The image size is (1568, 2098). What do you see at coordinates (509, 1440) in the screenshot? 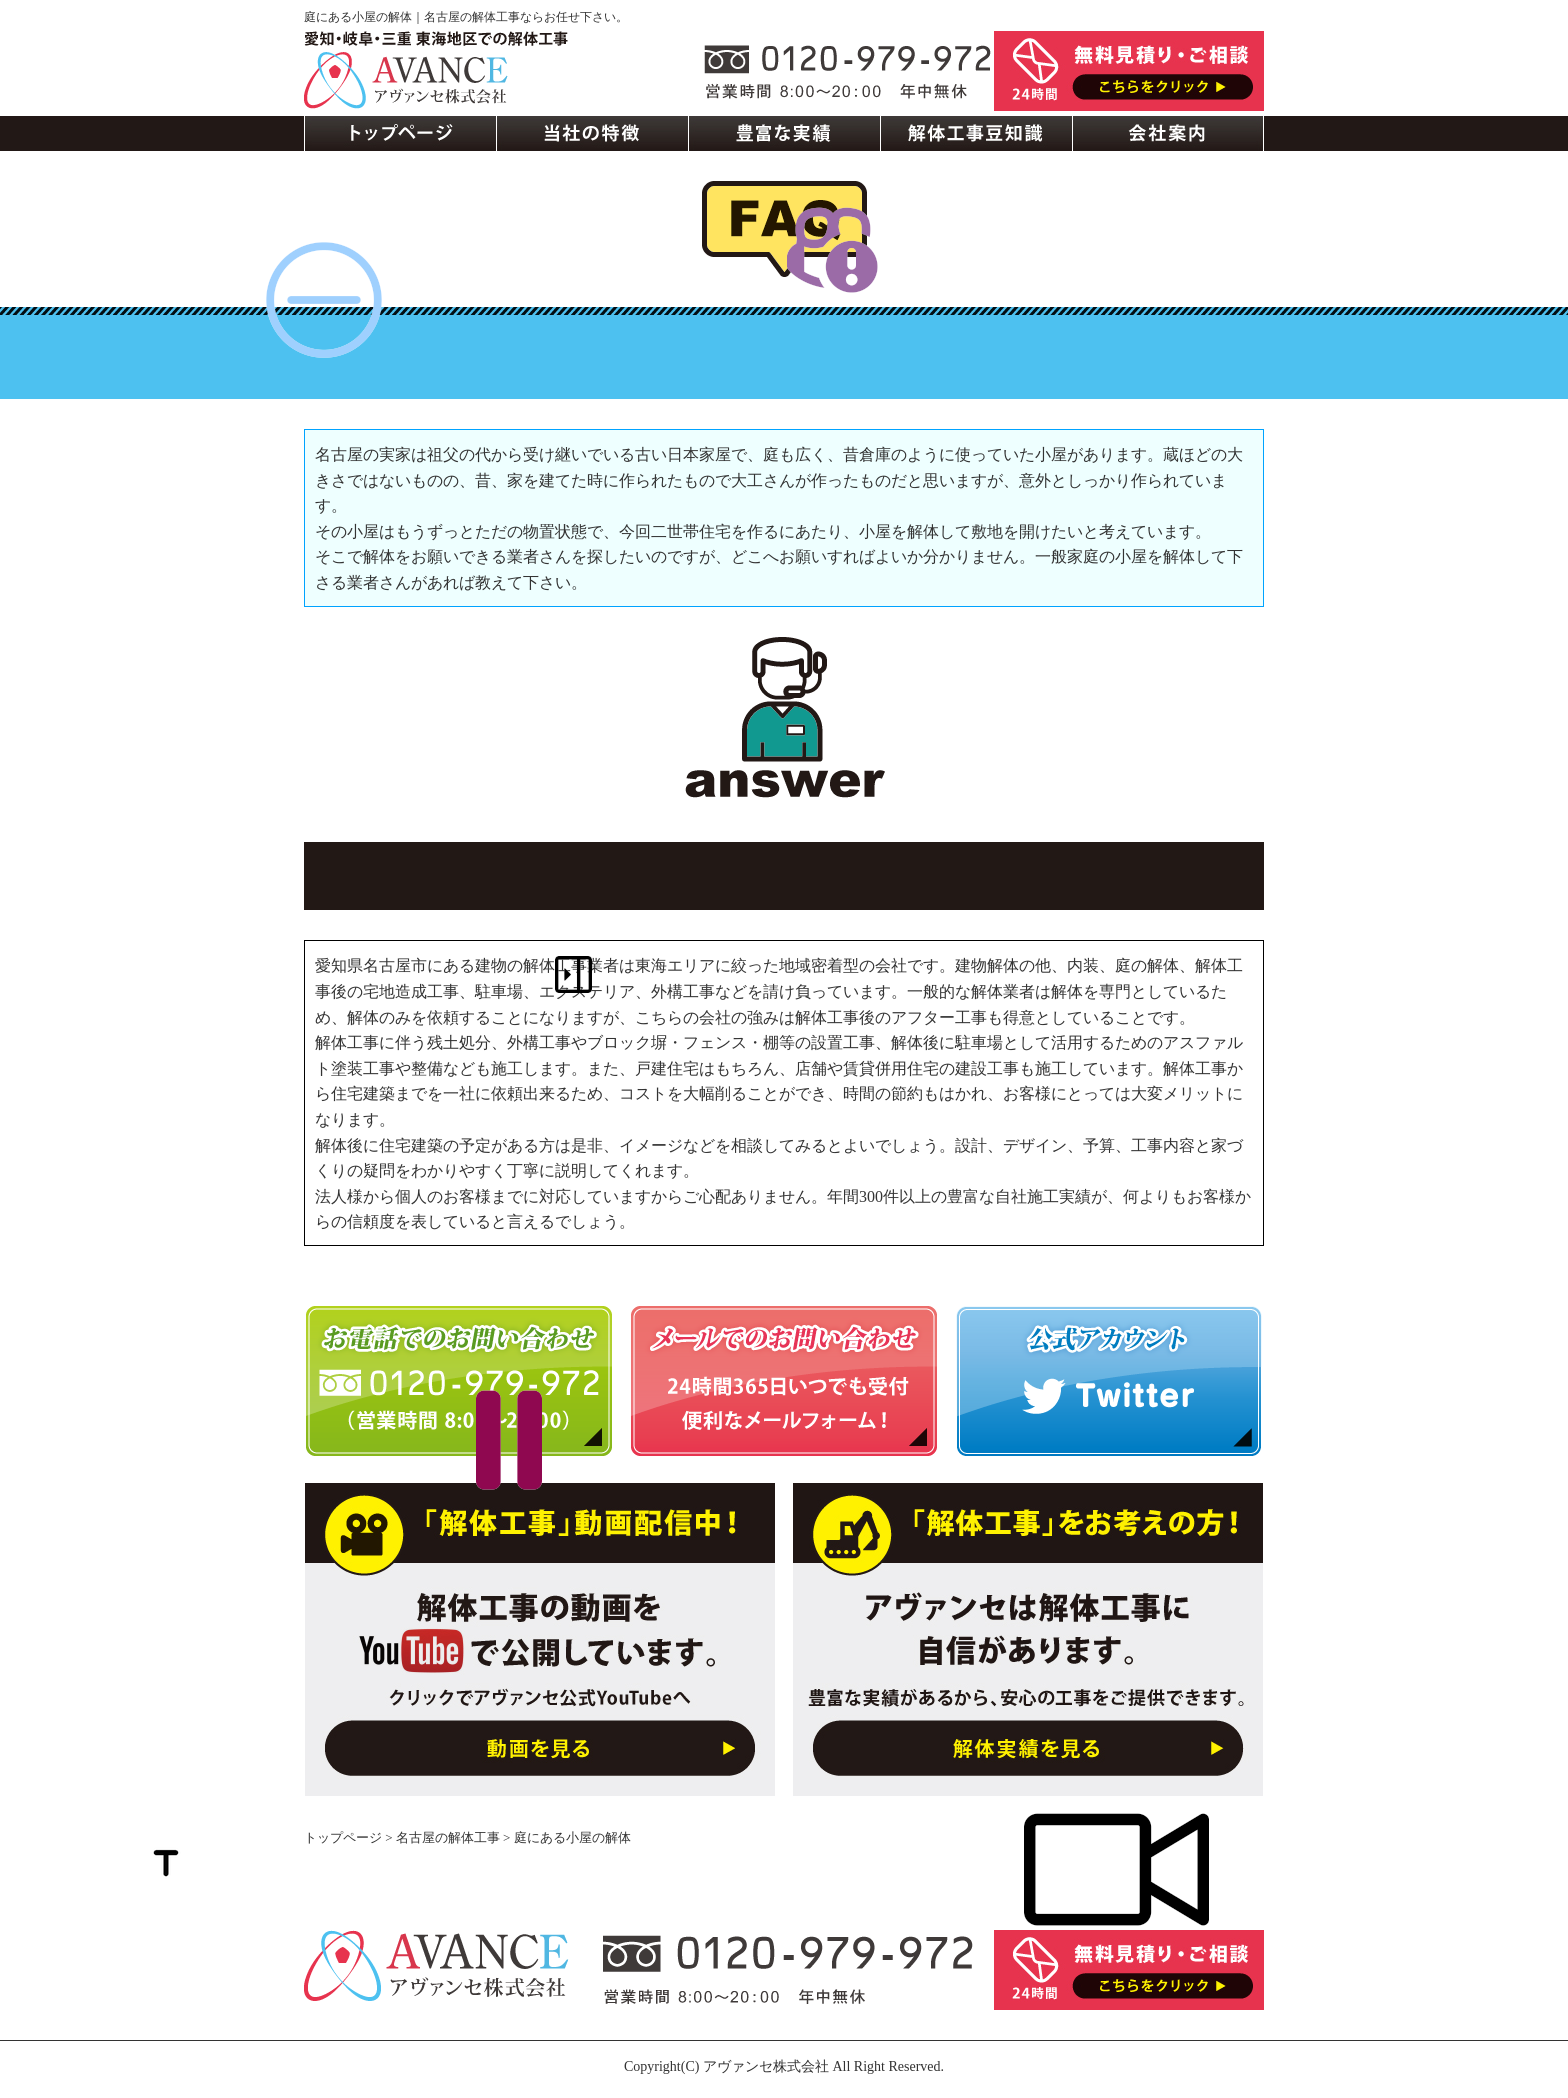
I see `pause media playback` at bounding box center [509, 1440].